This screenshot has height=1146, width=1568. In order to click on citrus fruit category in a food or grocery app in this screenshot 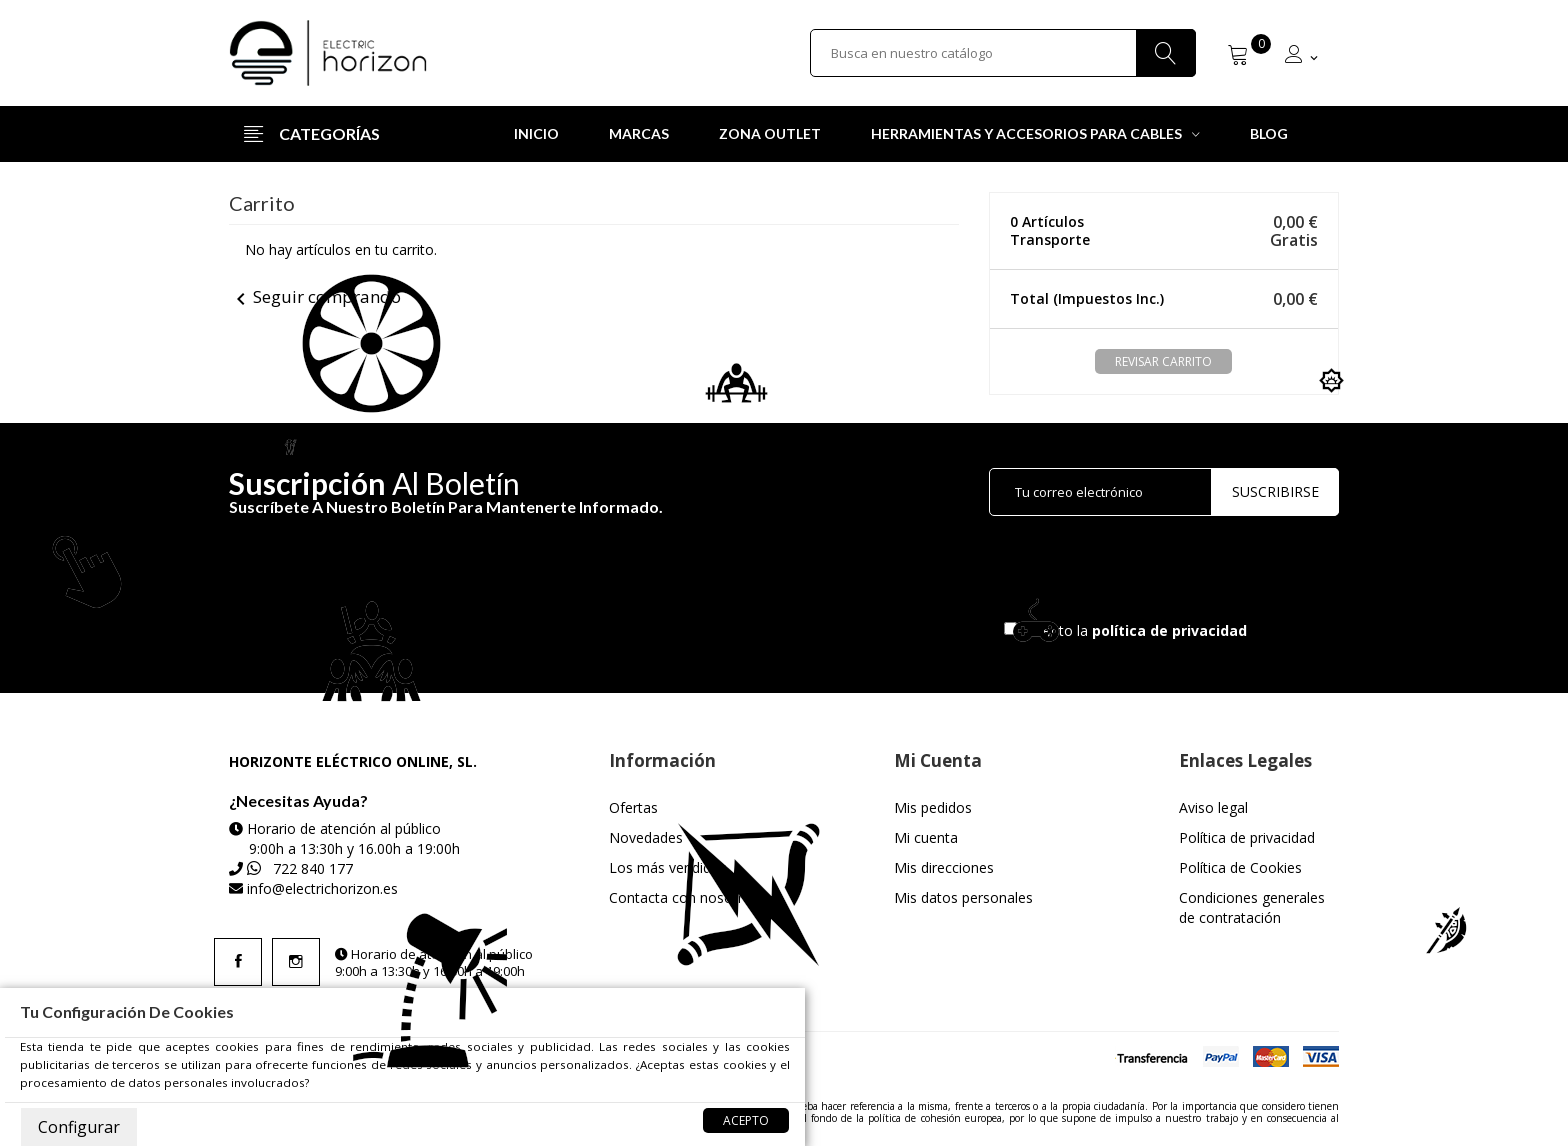, I will do `click(371, 343)`.